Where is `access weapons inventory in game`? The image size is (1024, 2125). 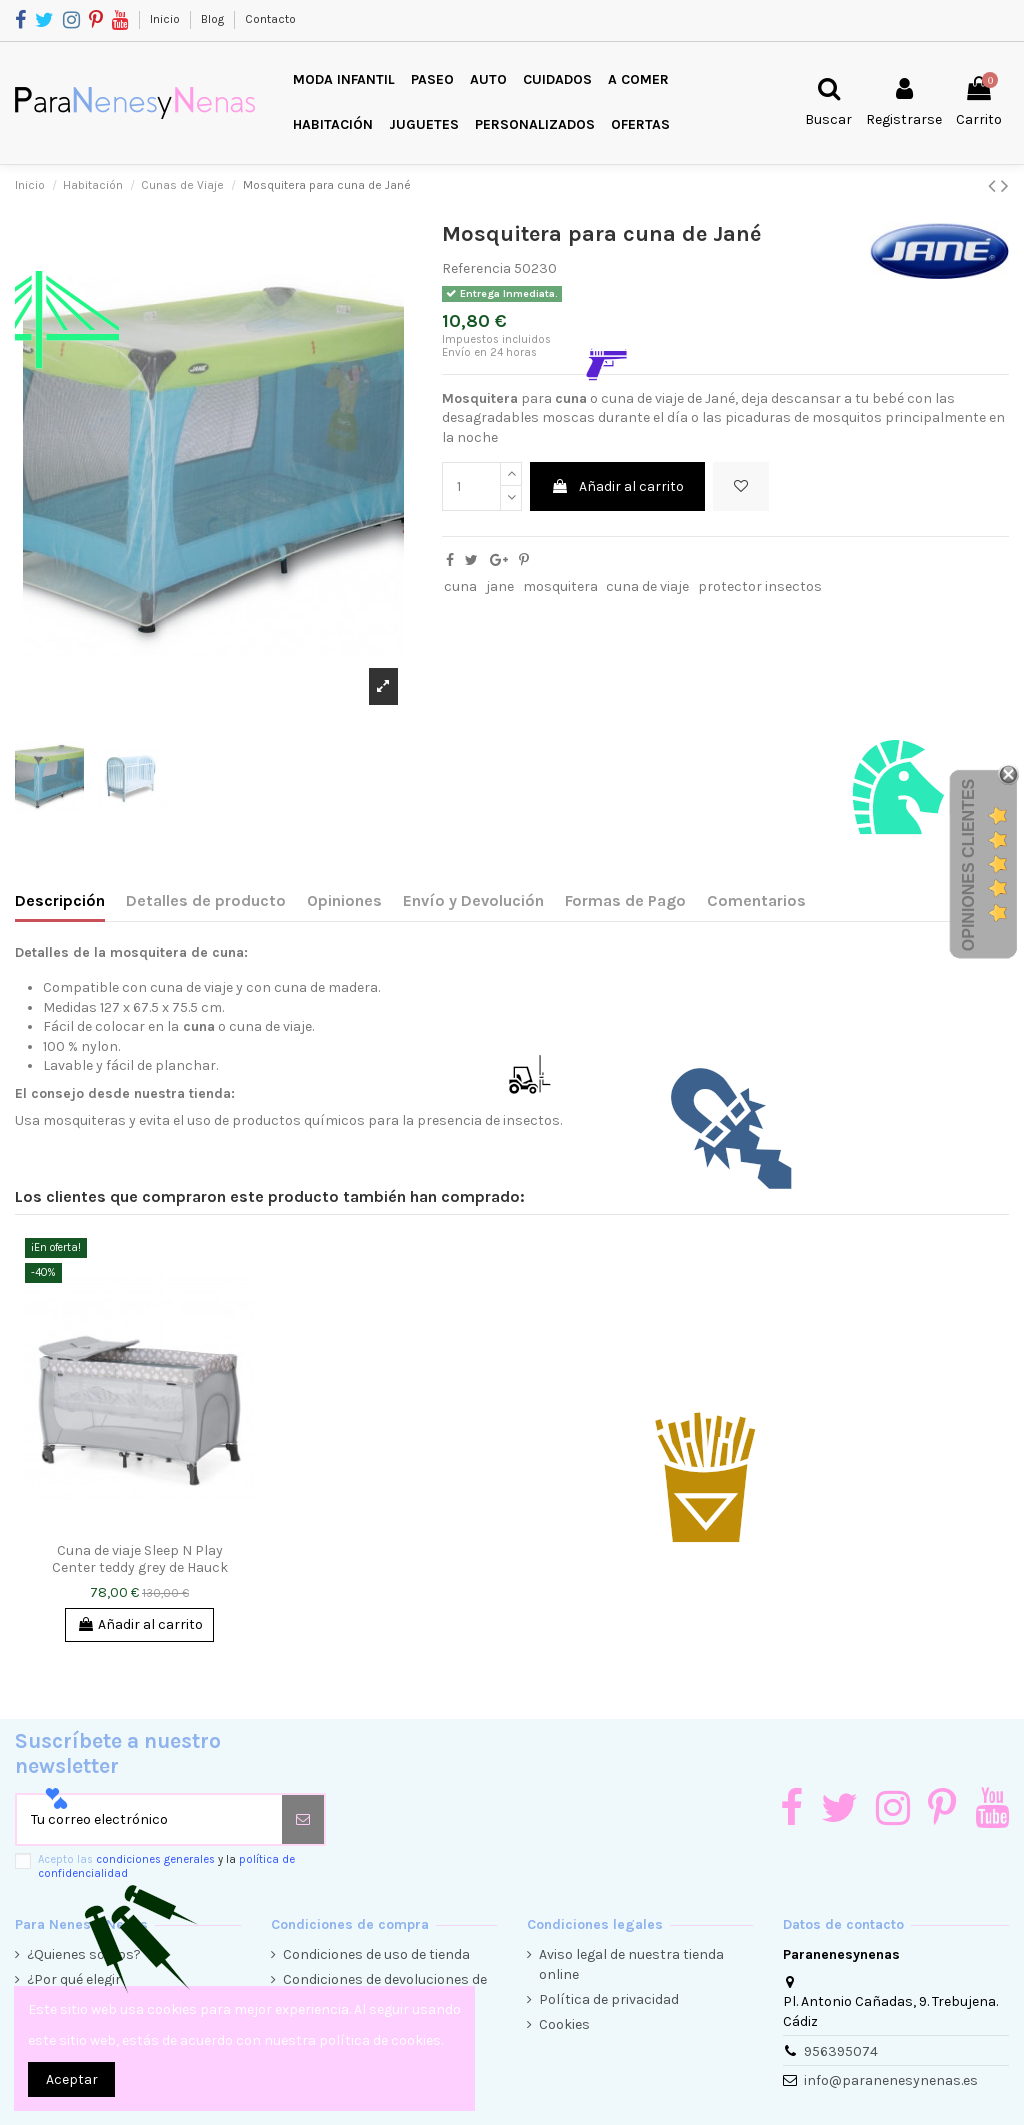 access weapons inventory in game is located at coordinates (606, 364).